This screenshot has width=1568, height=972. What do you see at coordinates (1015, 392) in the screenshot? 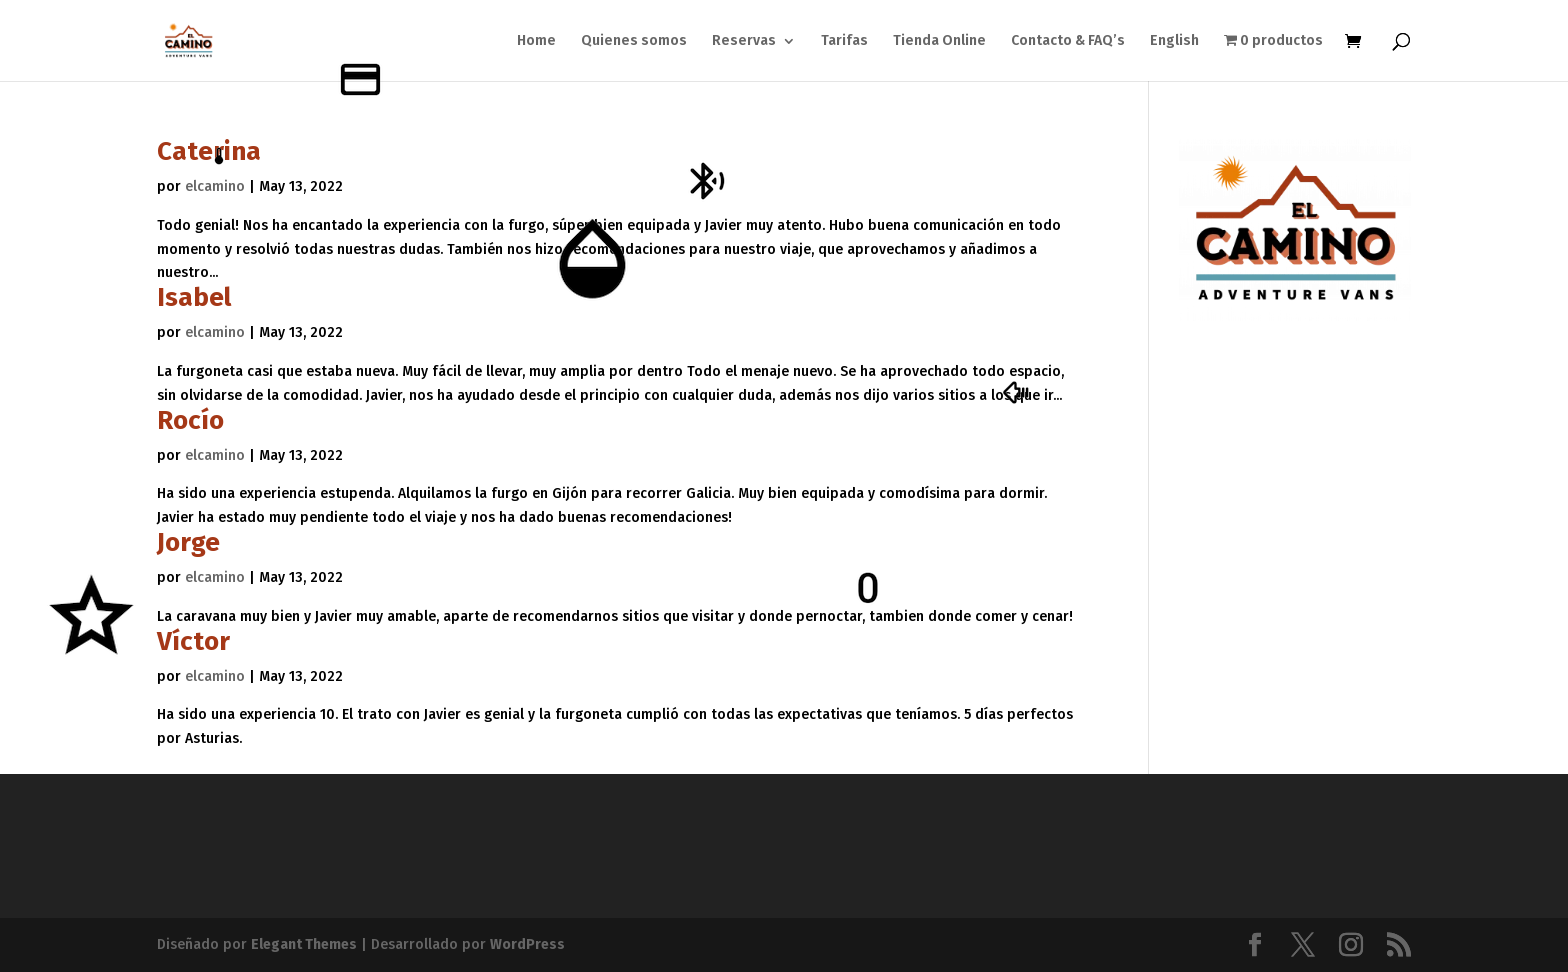
I see `go back to previous content` at bounding box center [1015, 392].